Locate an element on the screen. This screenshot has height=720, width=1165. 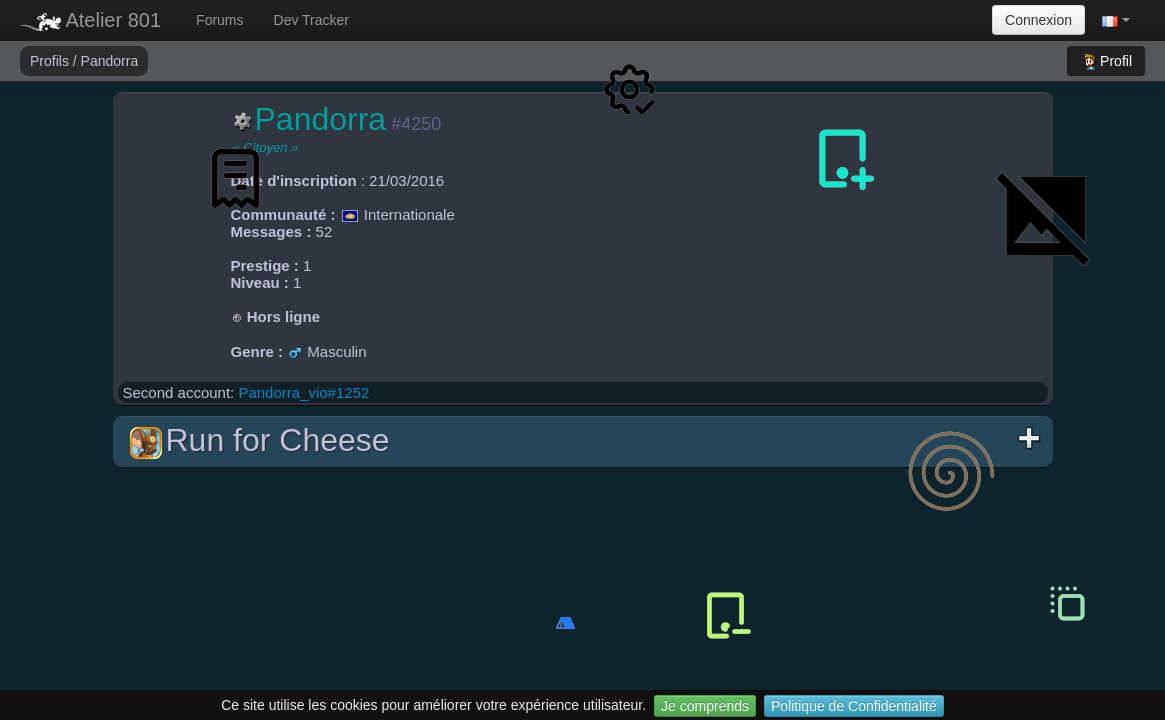
indicates loading or processing in progress is located at coordinates (946, 469).